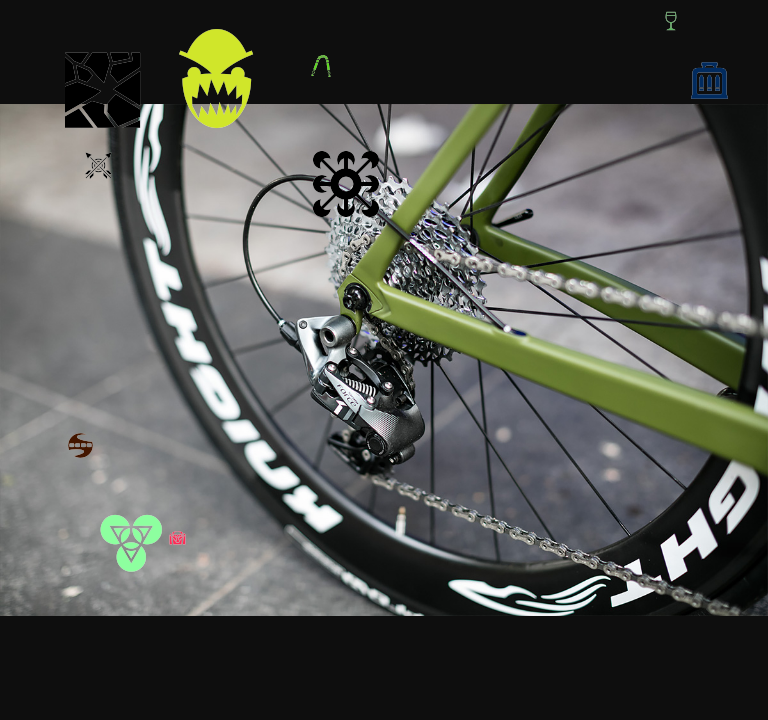 The width and height of the screenshot is (768, 720). Describe the element at coordinates (671, 21) in the screenshot. I see `browse wine or beverage options` at that location.